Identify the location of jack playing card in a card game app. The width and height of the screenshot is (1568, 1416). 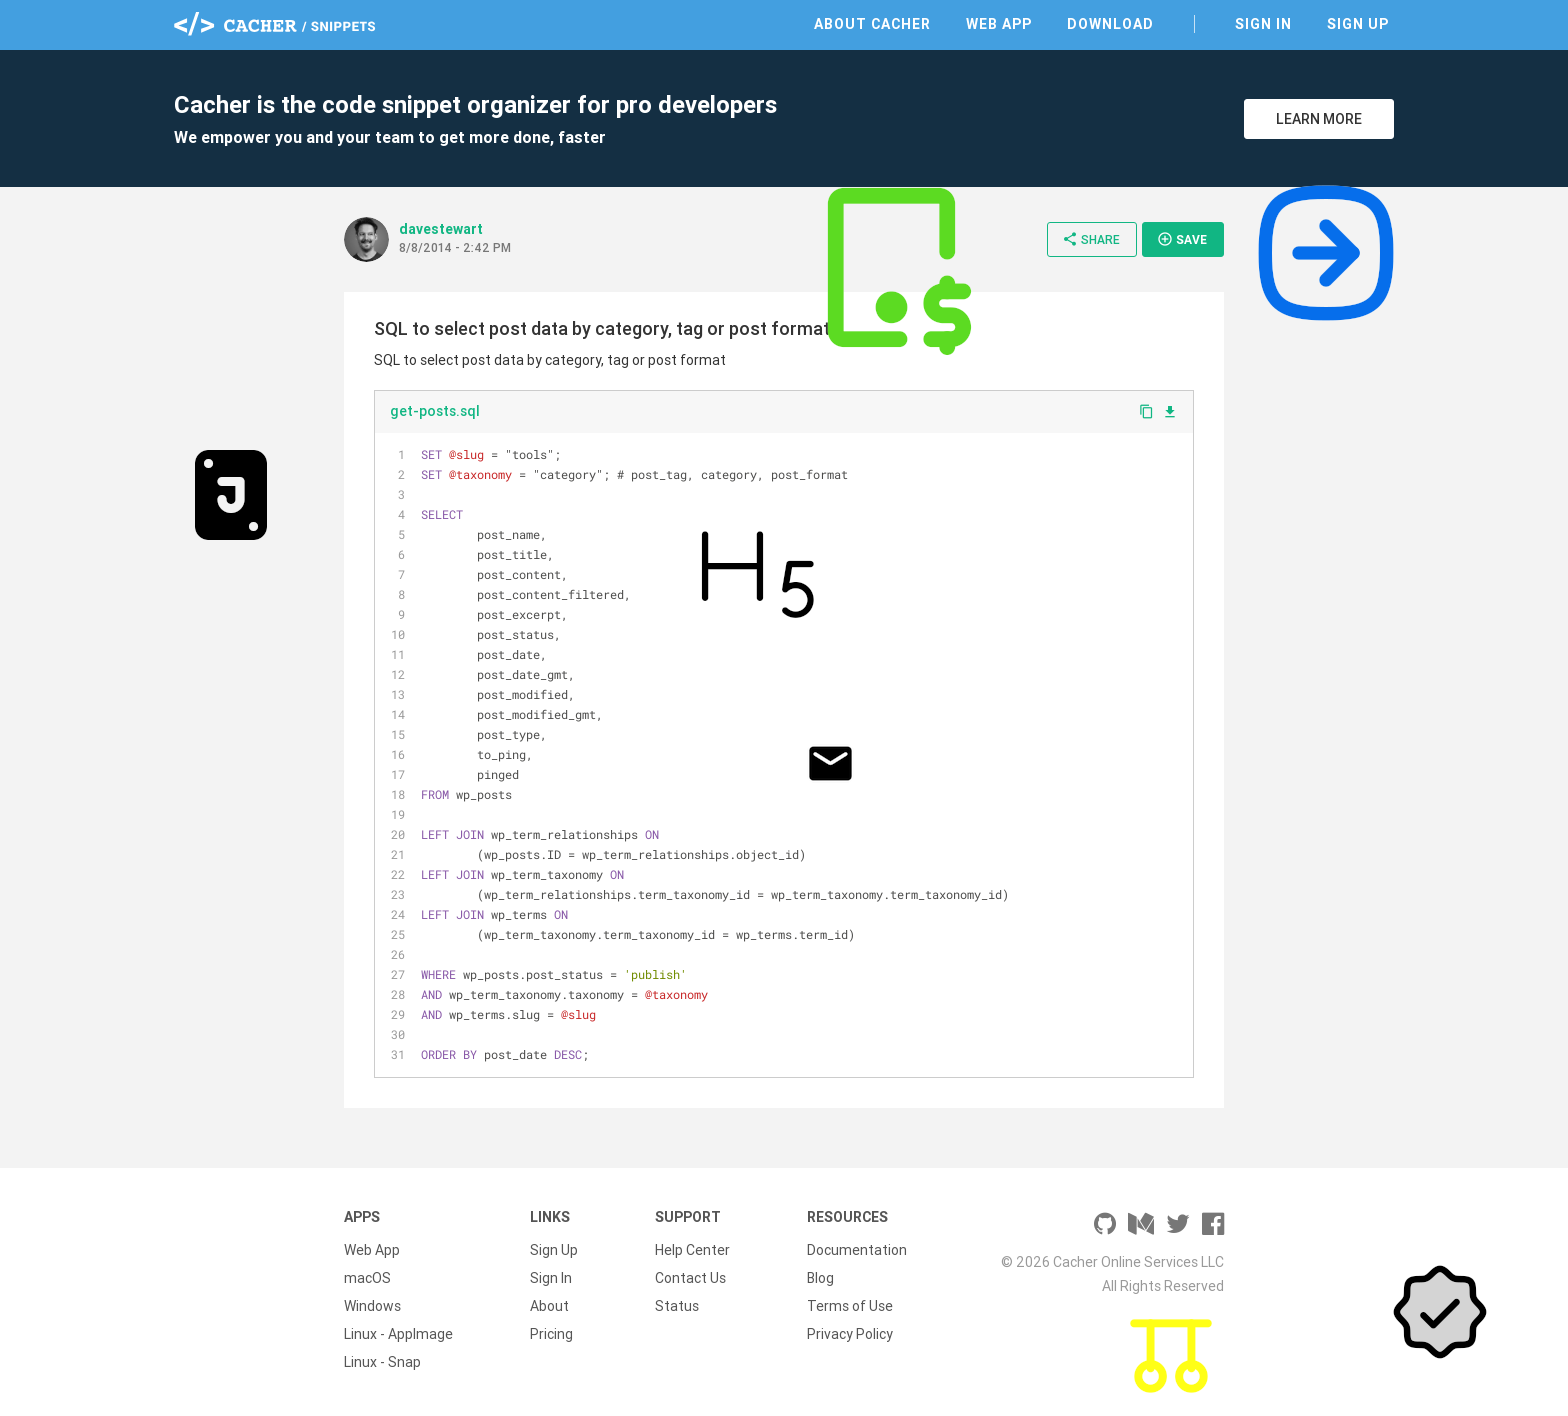
(231, 495).